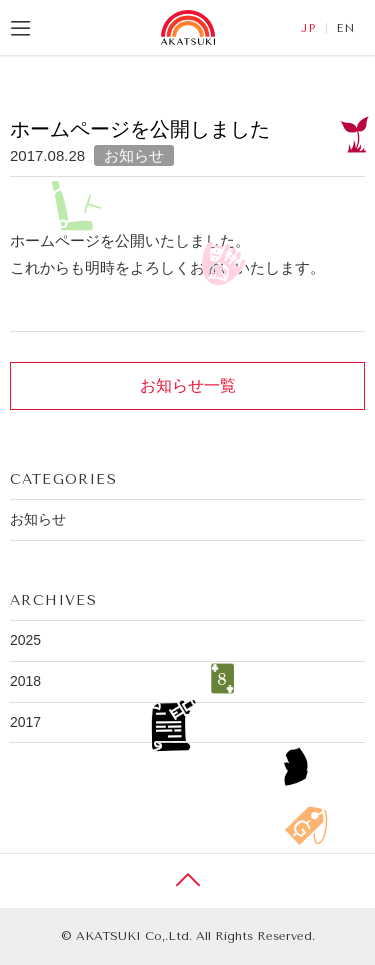 This screenshot has width=375, height=965. What do you see at coordinates (223, 263) in the screenshot?
I see `baseball or softball category` at bounding box center [223, 263].